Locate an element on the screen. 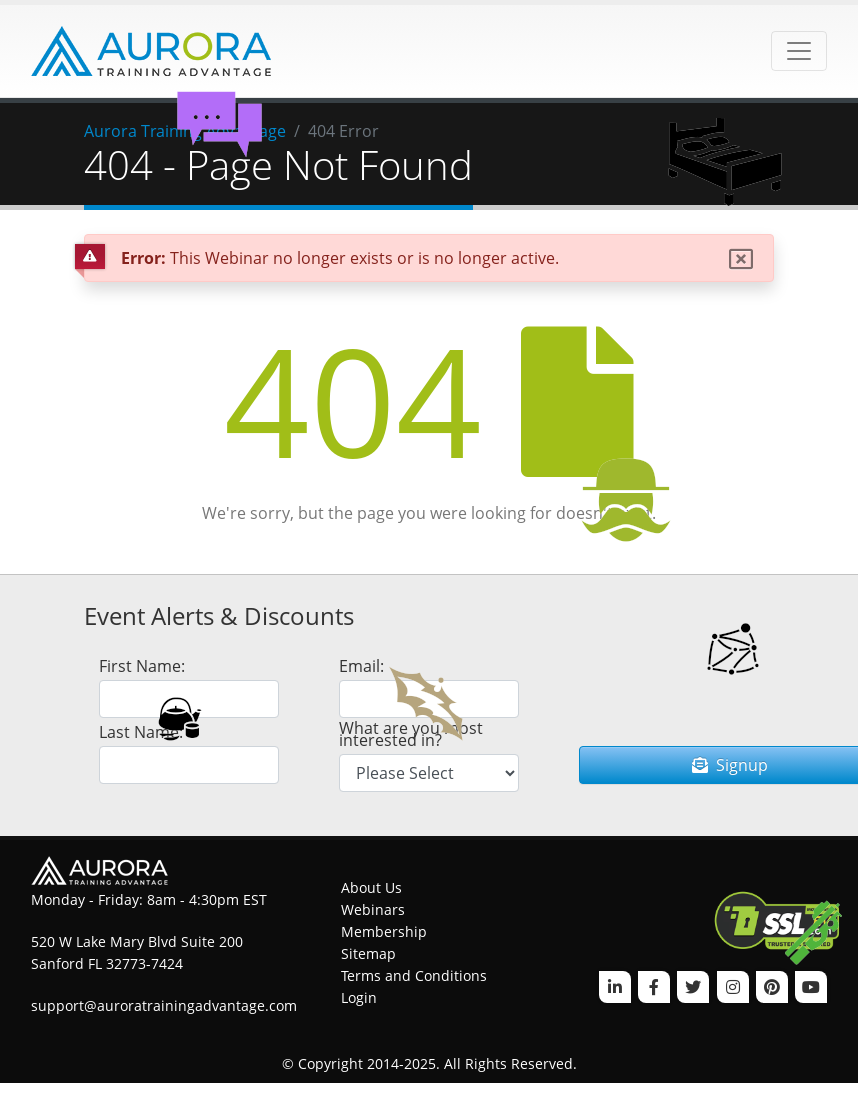 This screenshot has width=858, height=1105. select a gentleman or vintage character avatar is located at coordinates (626, 500).